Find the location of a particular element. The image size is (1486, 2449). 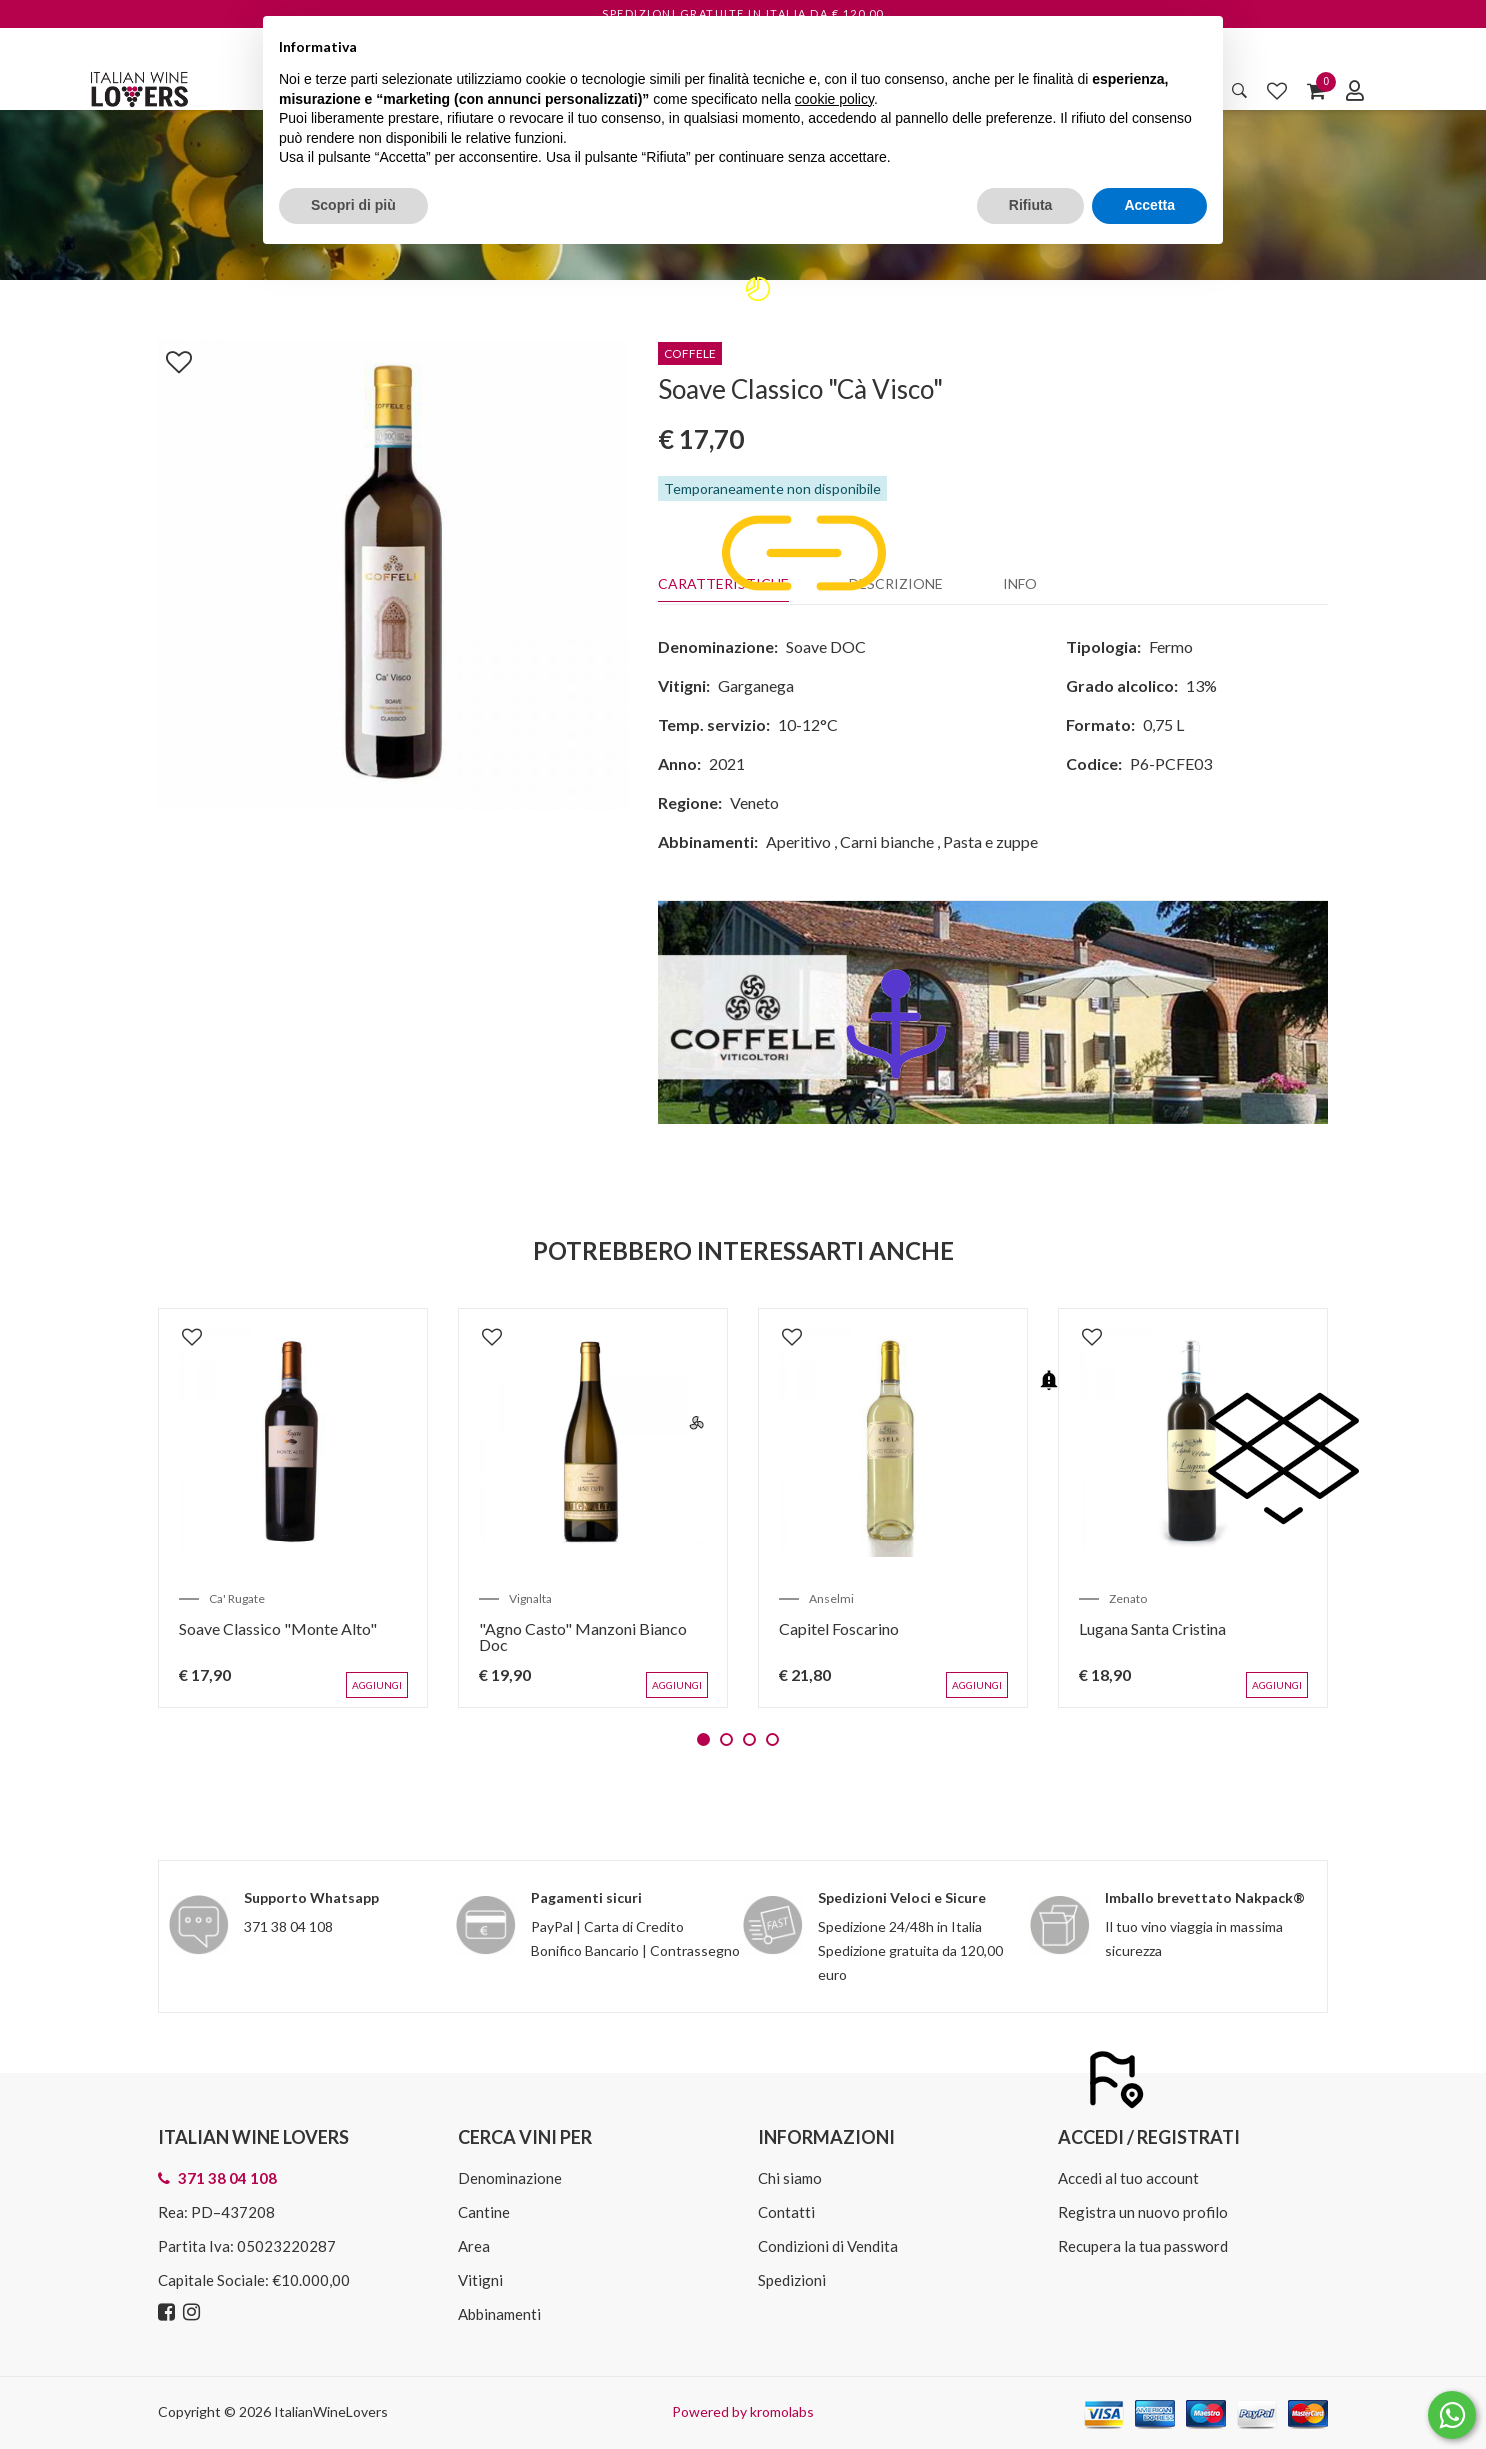

view analytics or statistics breakdown is located at coordinates (758, 289).